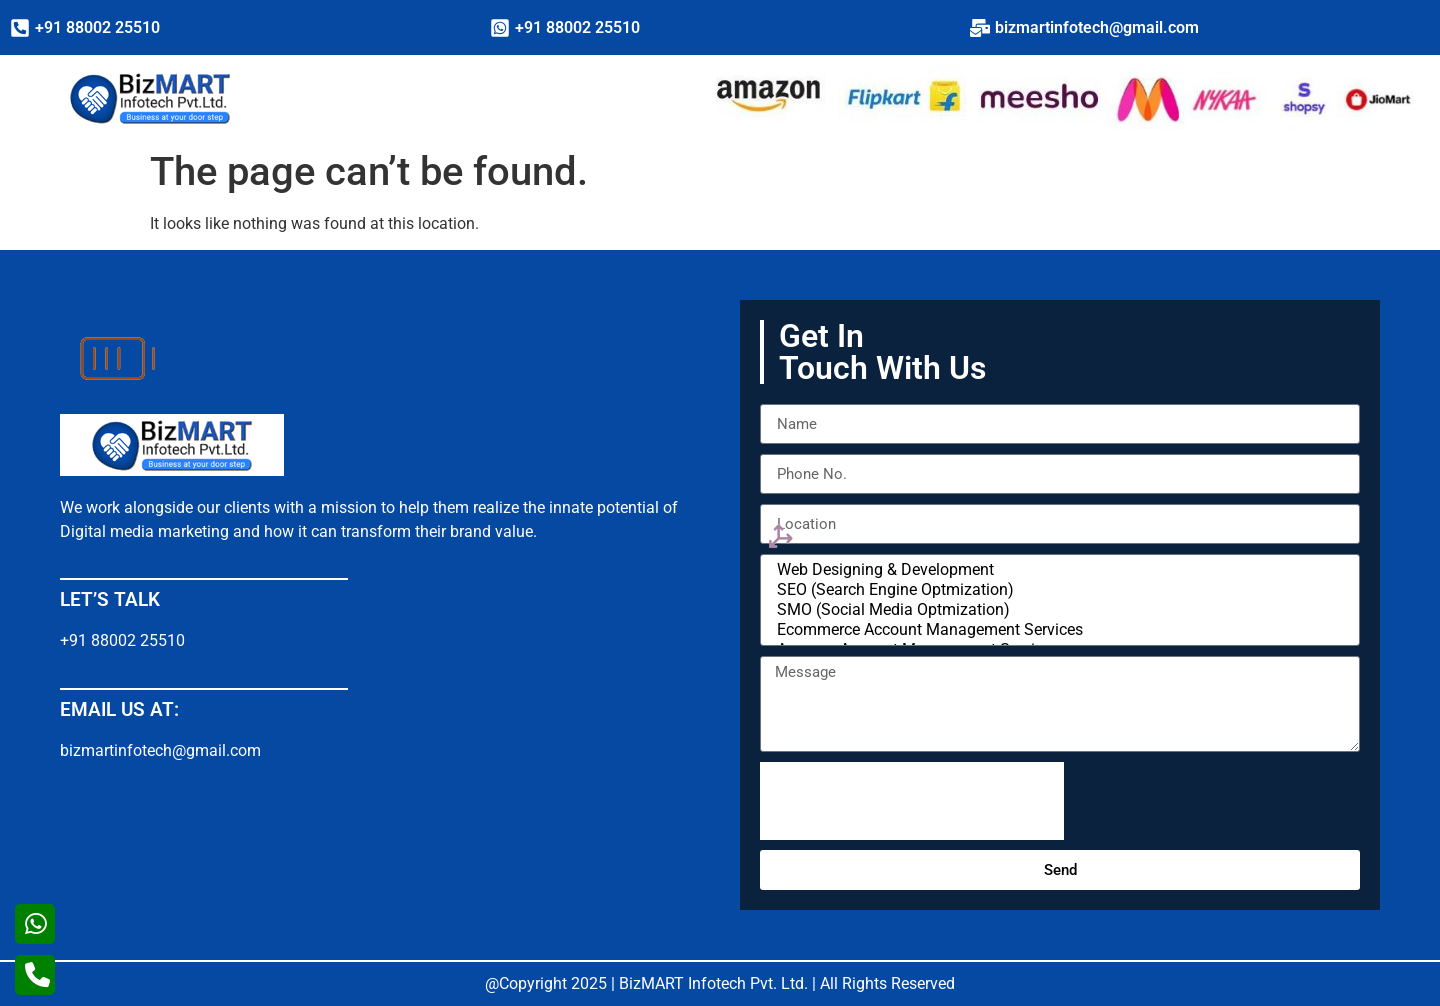 The image size is (1440, 1006). Describe the element at coordinates (116, 358) in the screenshot. I see `indicates battery is well charged` at that location.